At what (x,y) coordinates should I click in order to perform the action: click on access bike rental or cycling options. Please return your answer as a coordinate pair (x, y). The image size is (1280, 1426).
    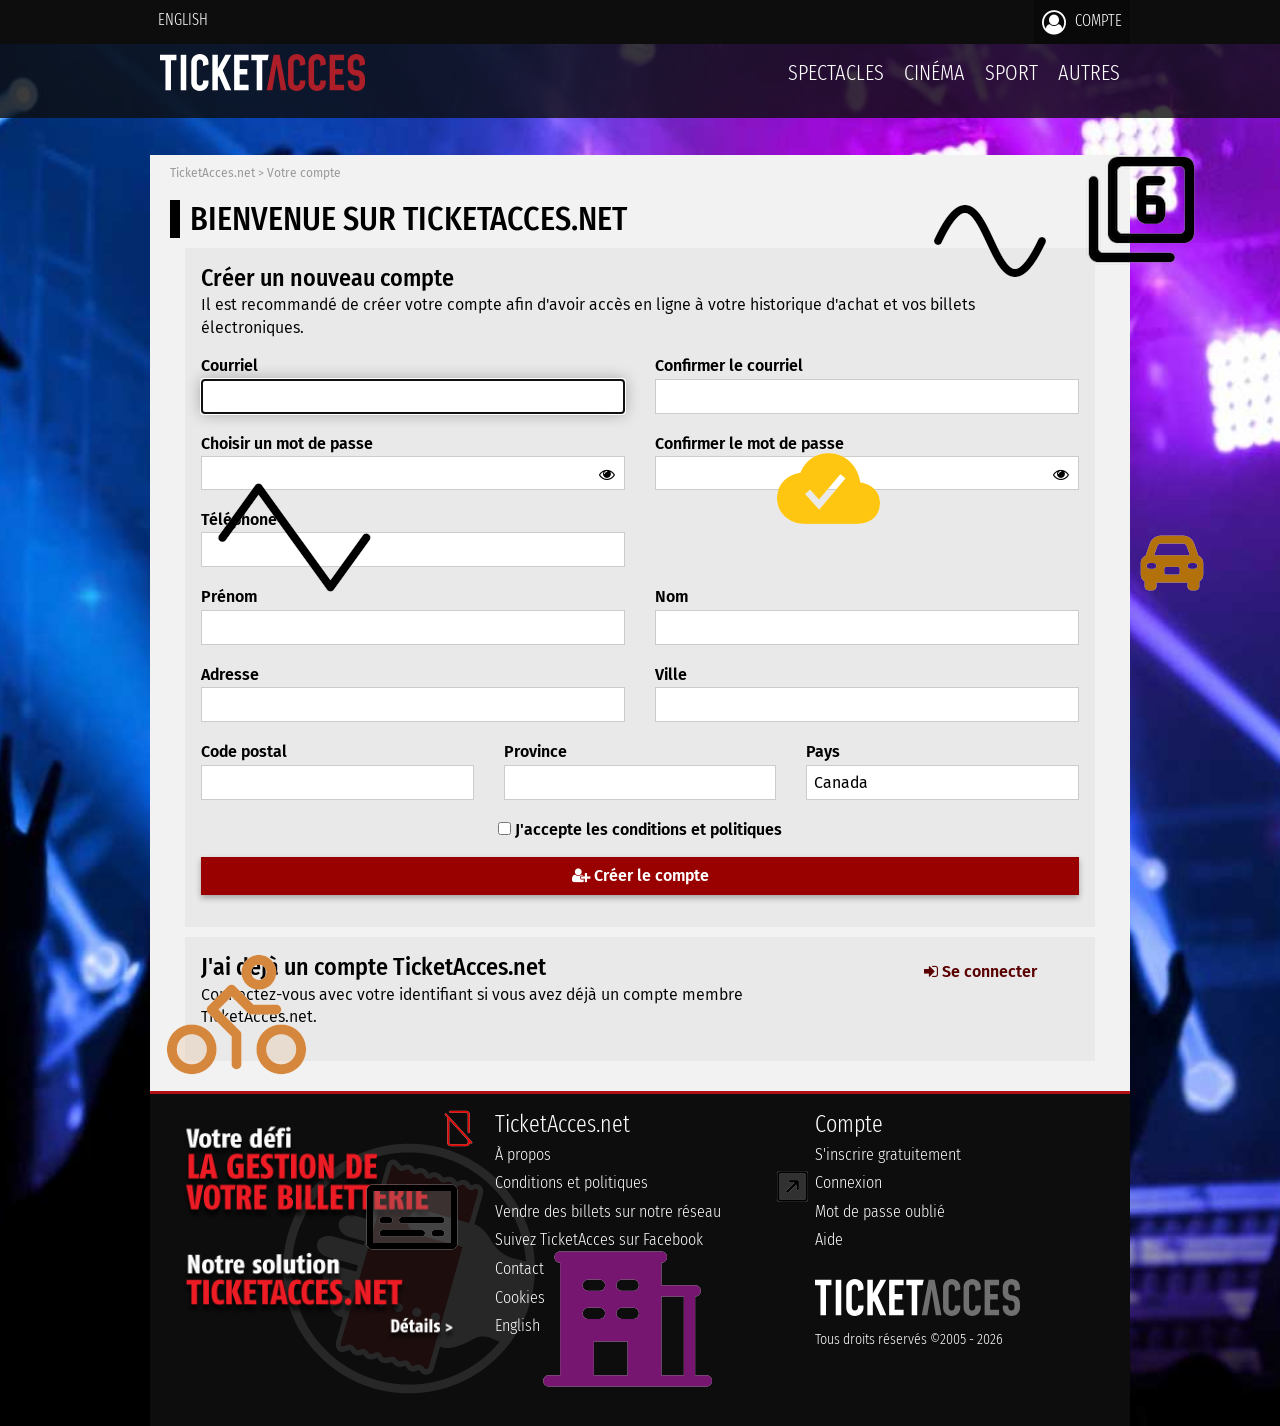
    Looking at the image, I should click on (236, 1019).